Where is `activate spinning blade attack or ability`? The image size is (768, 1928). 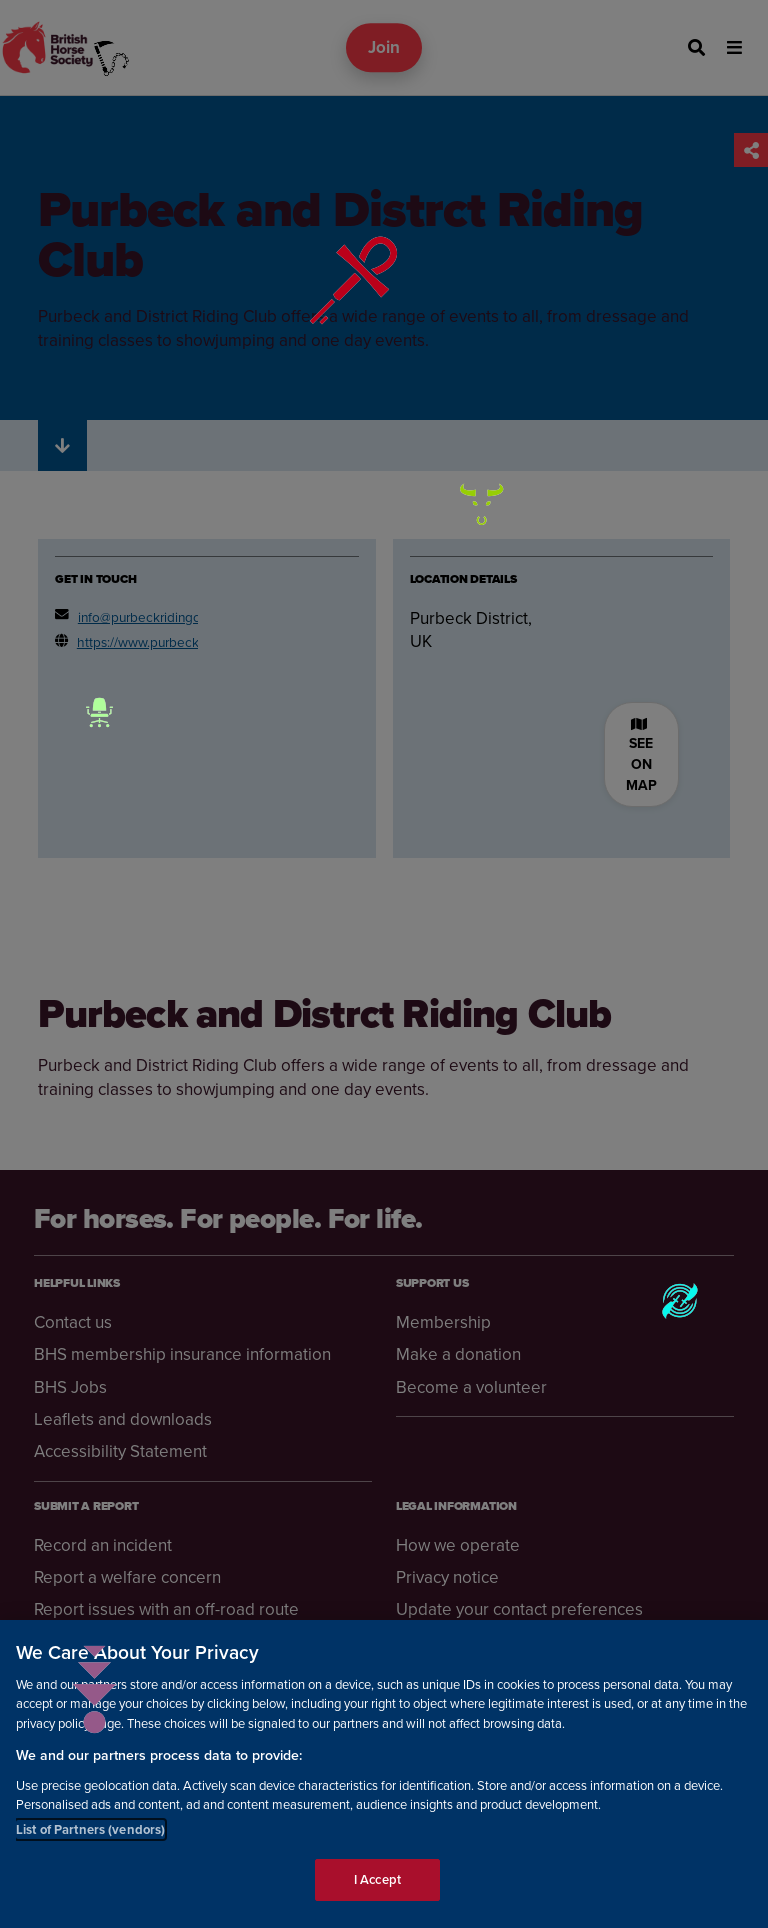
activate spinning blade attack or ability is located at coordinates (680, 1301).